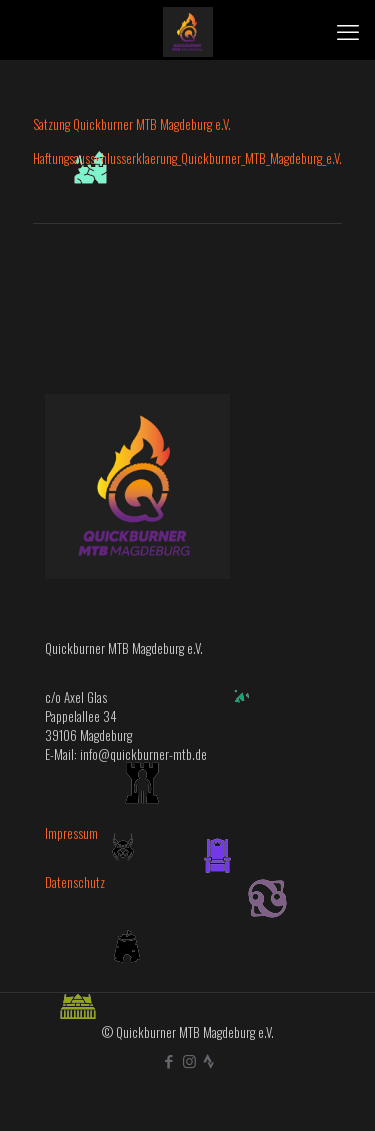  Describe the element at coordinates (267, 898) in the screenshot. I see `sync or synchronization in progress` at that location.